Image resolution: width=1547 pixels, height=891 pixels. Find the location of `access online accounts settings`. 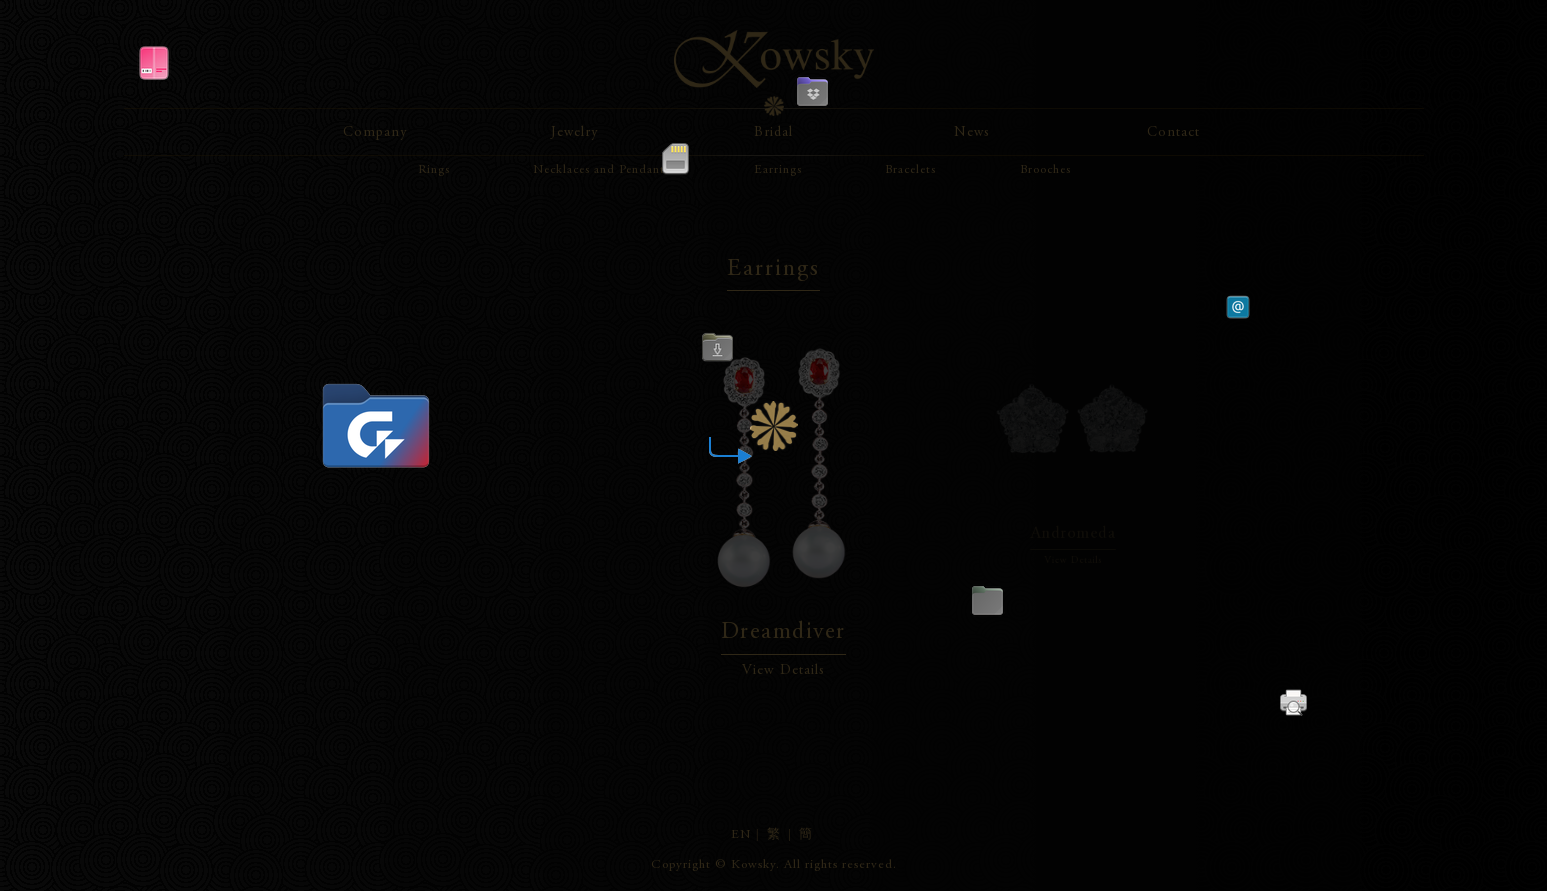

access online accounts settings is located at coordinates (1238, 307).